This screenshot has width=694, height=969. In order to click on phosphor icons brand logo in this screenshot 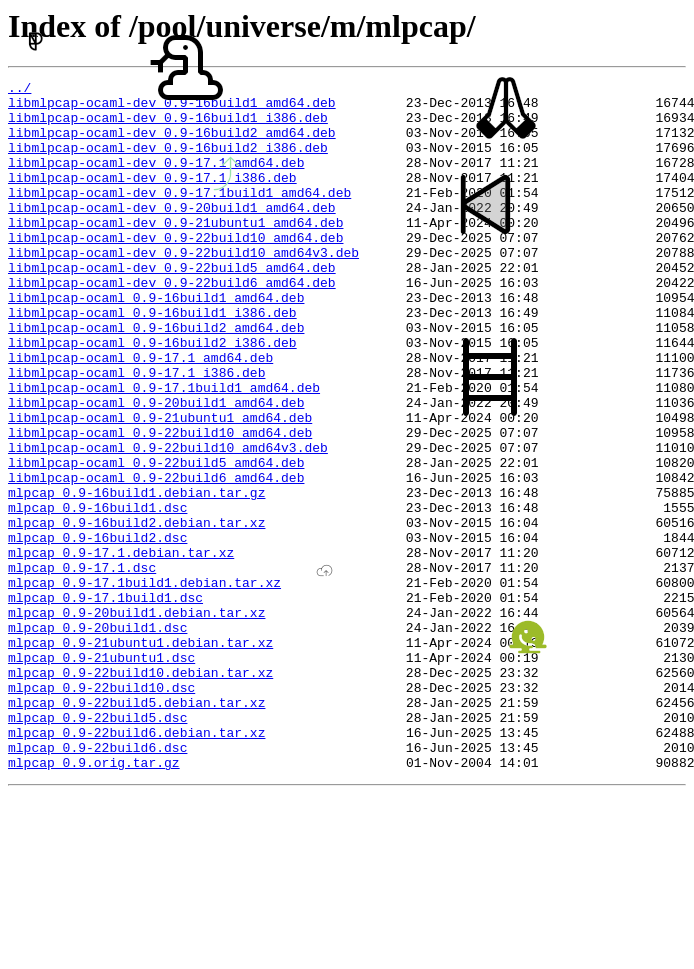, I will do `click(34, 40)`.